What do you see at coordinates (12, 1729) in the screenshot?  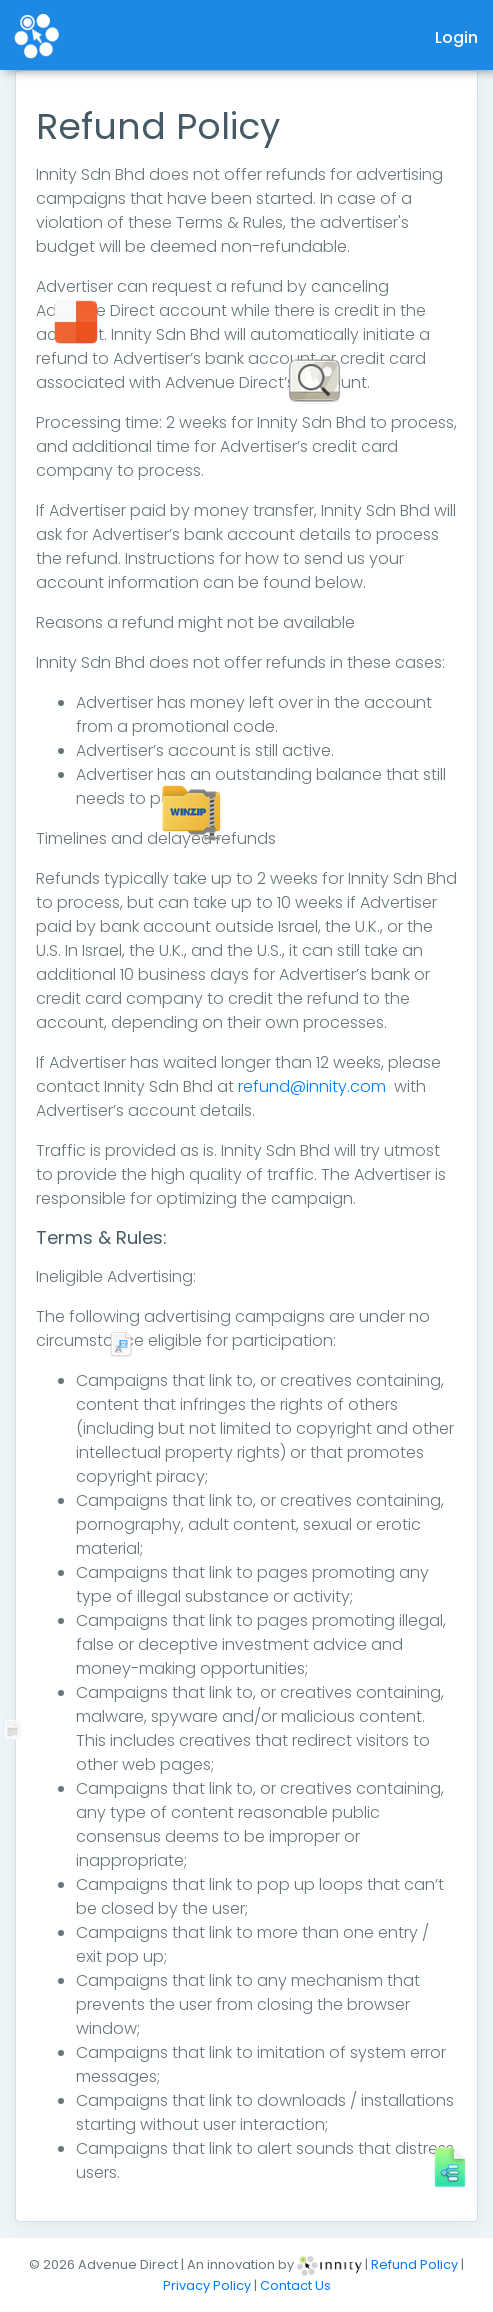 I see `open a text file` at bounding box center [12, 1729].